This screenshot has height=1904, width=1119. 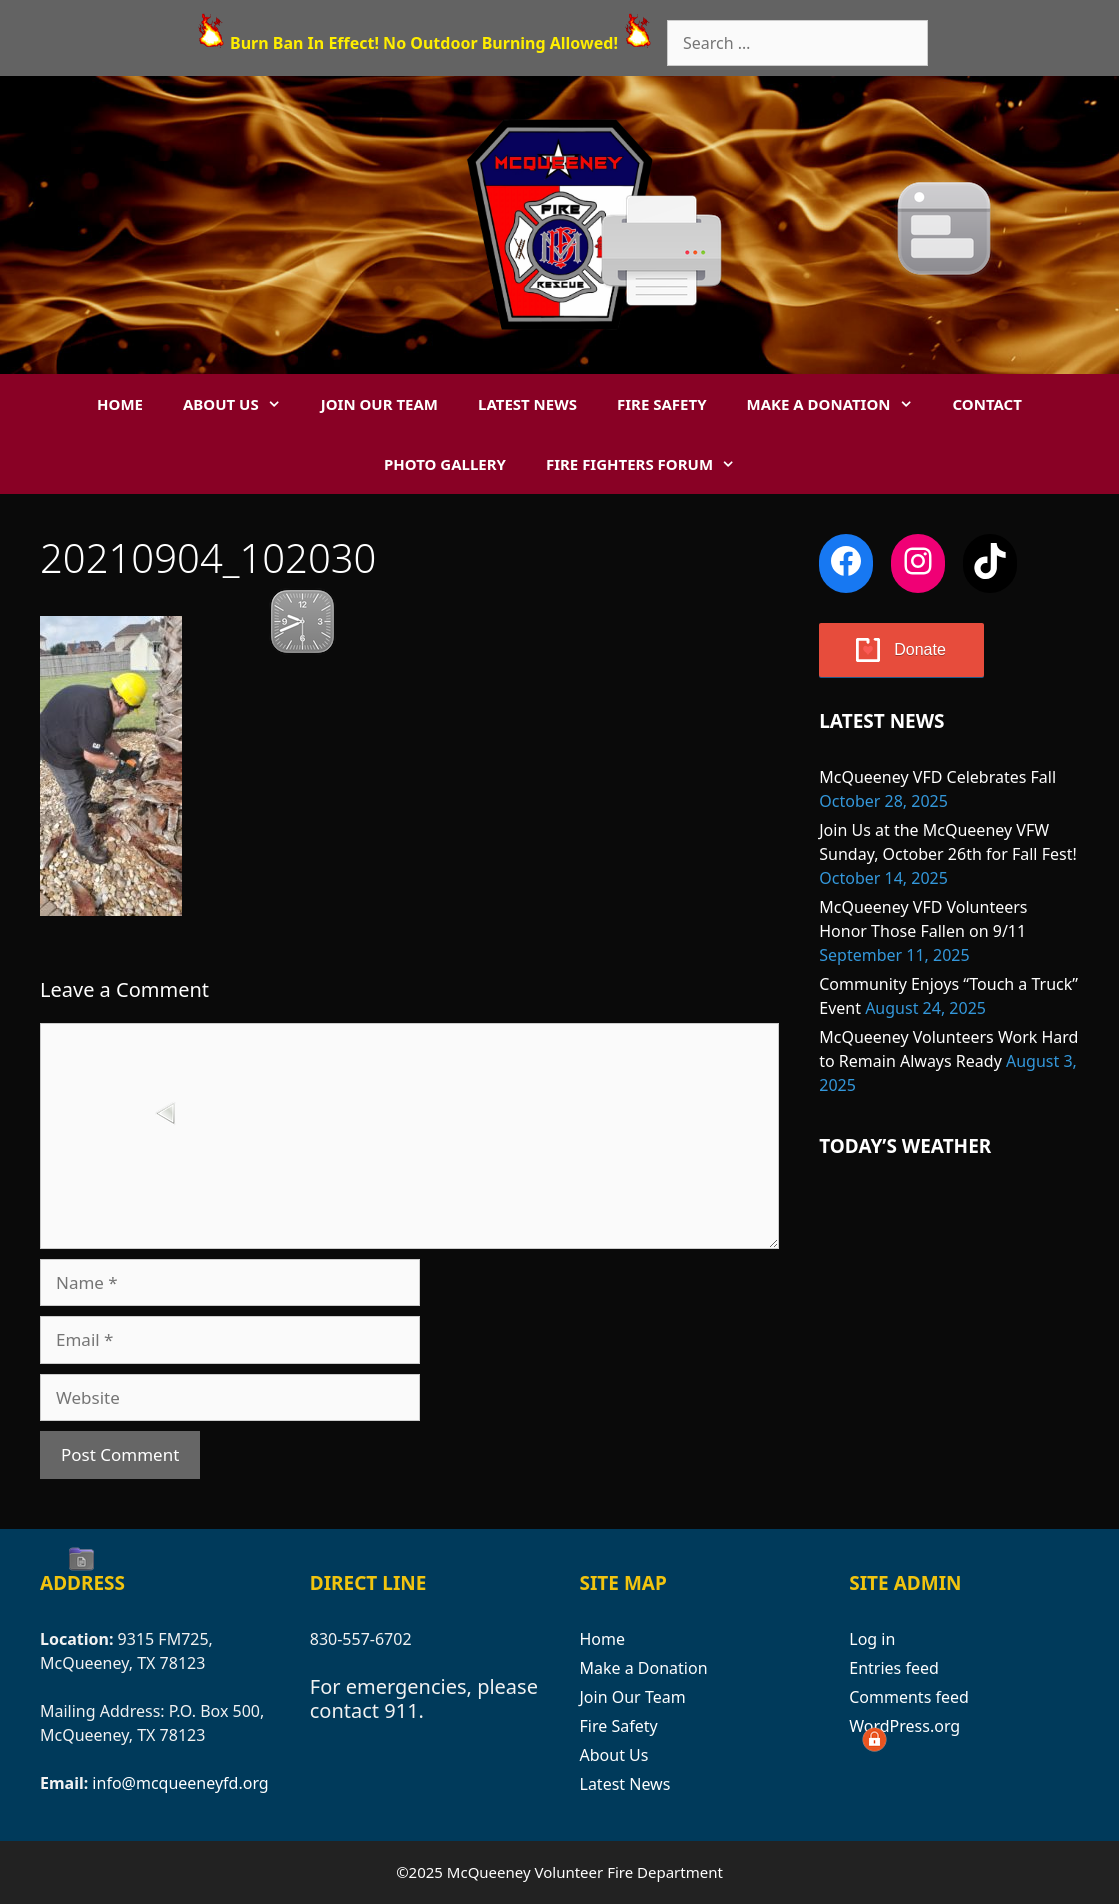 I want to click on brightness settings are locked, so click(x=874, y=1739).